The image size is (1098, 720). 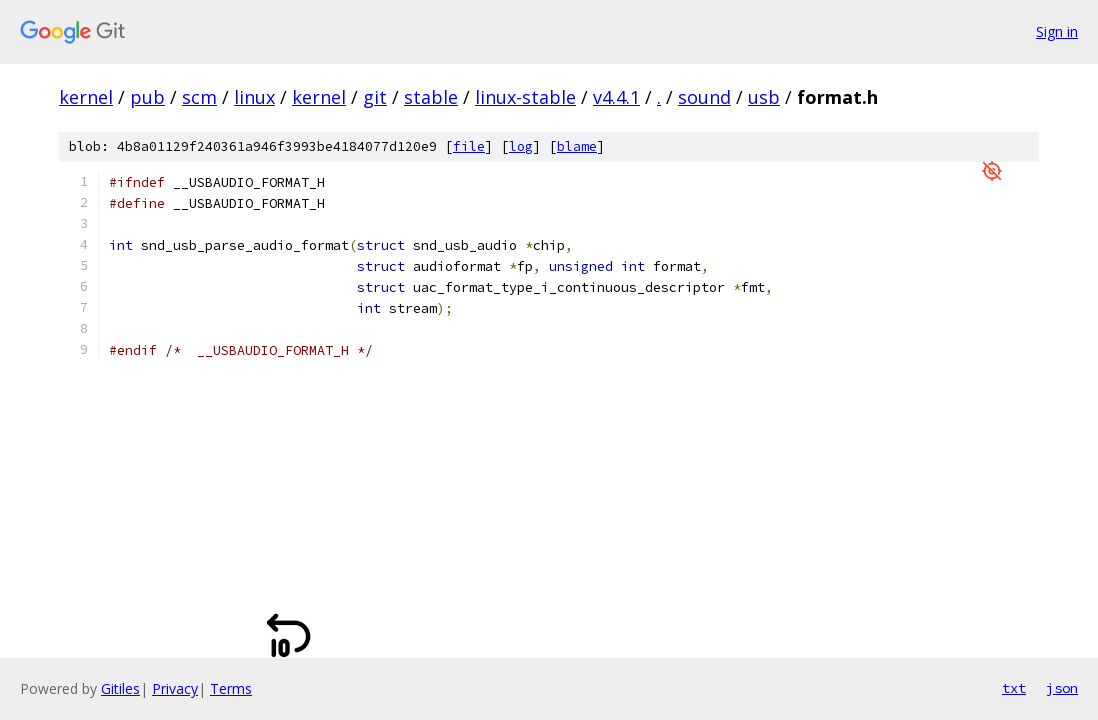 I want to click on skip backward 10 seconds, so click(x=287, y=636).